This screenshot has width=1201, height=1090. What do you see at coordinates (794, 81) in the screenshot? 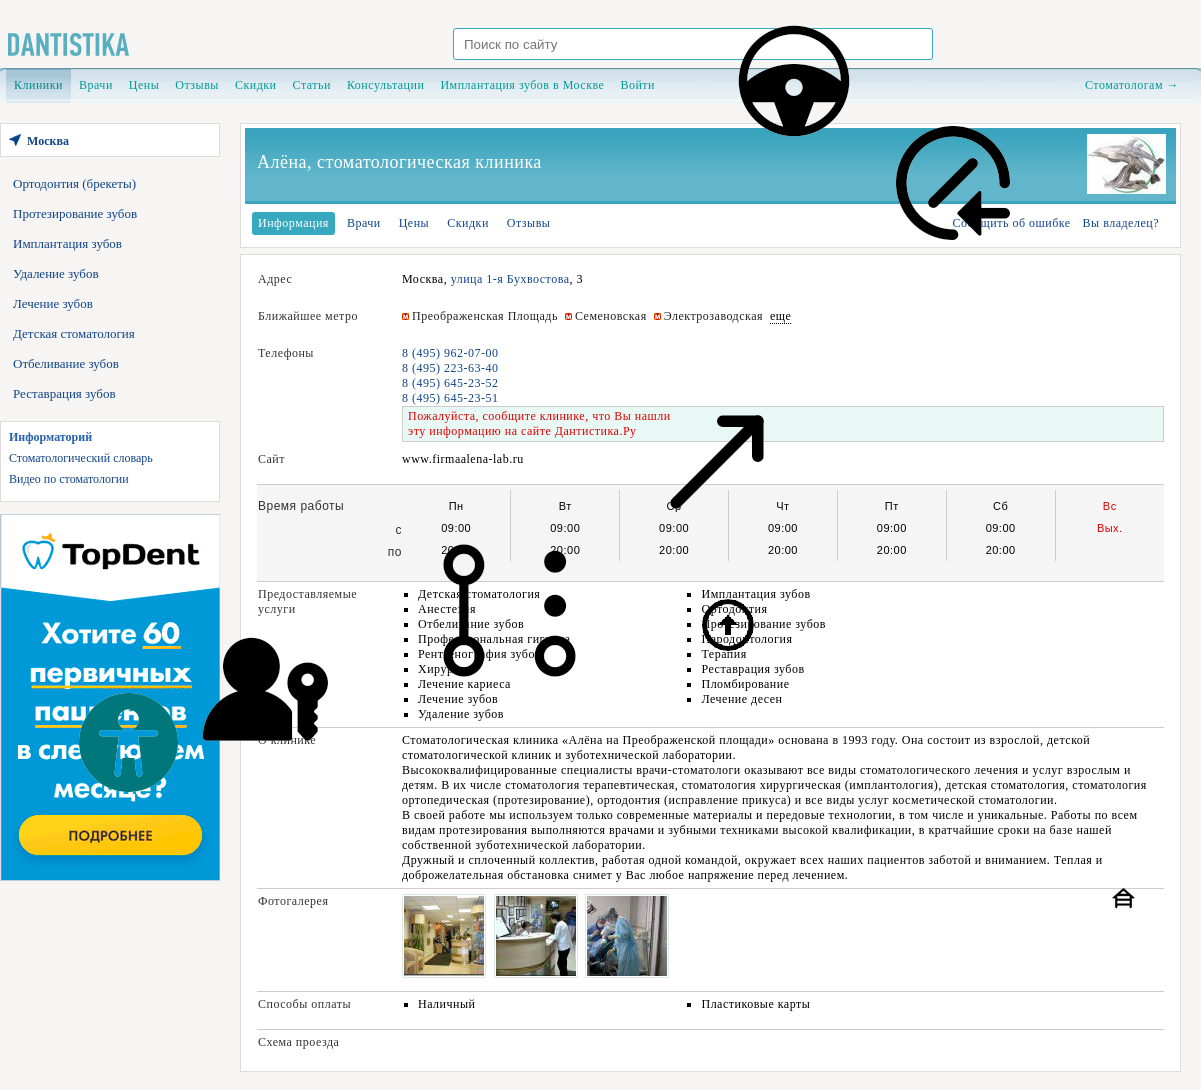
I see `access driving or navigation mode` at bounding box center [794, 81].